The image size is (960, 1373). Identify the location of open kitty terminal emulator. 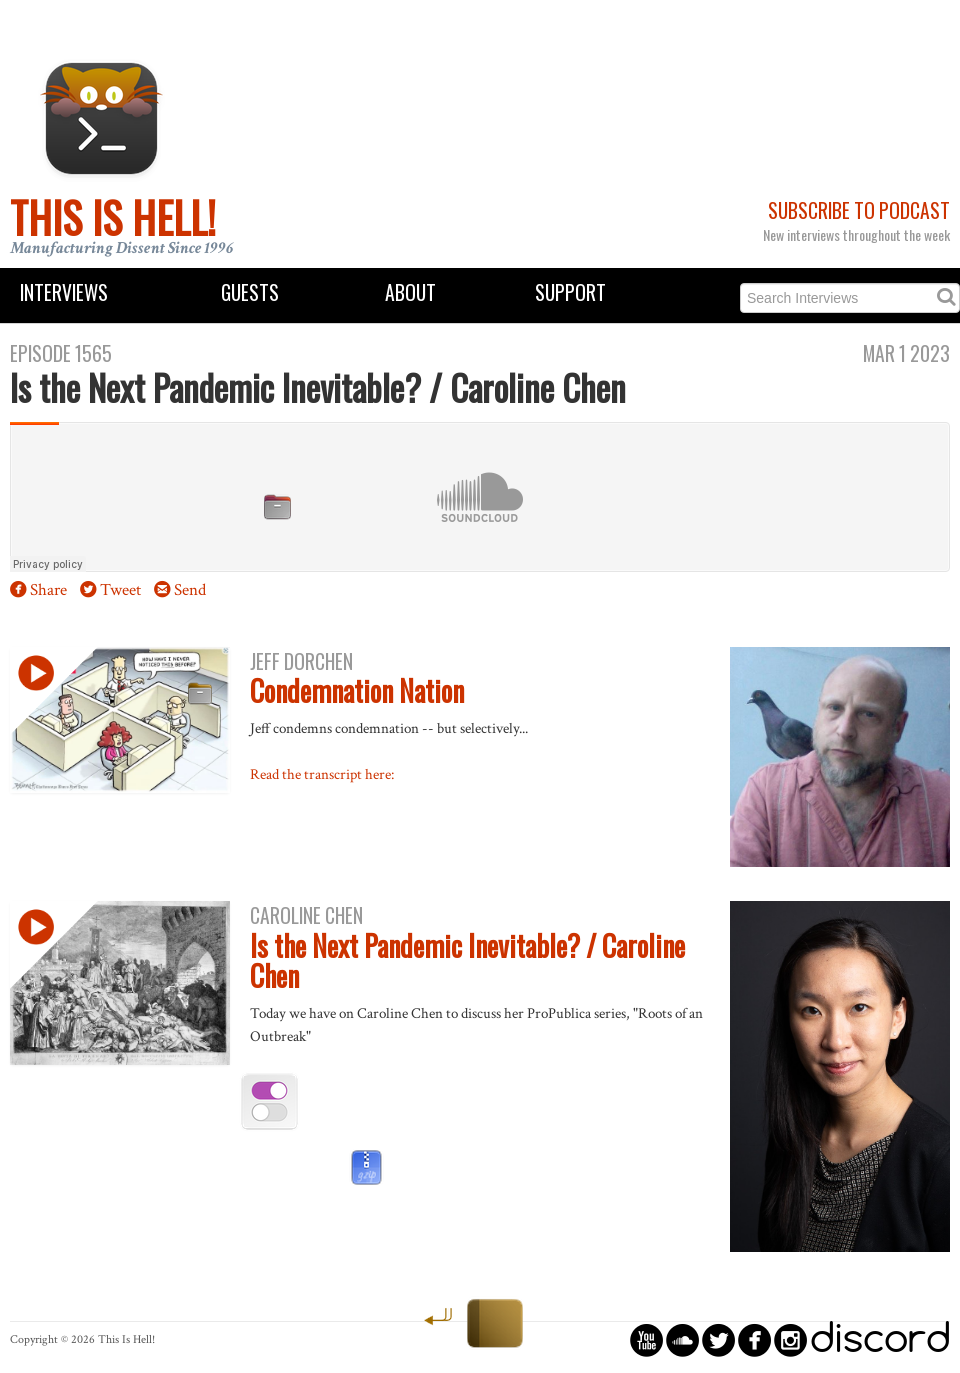
(101, 118).